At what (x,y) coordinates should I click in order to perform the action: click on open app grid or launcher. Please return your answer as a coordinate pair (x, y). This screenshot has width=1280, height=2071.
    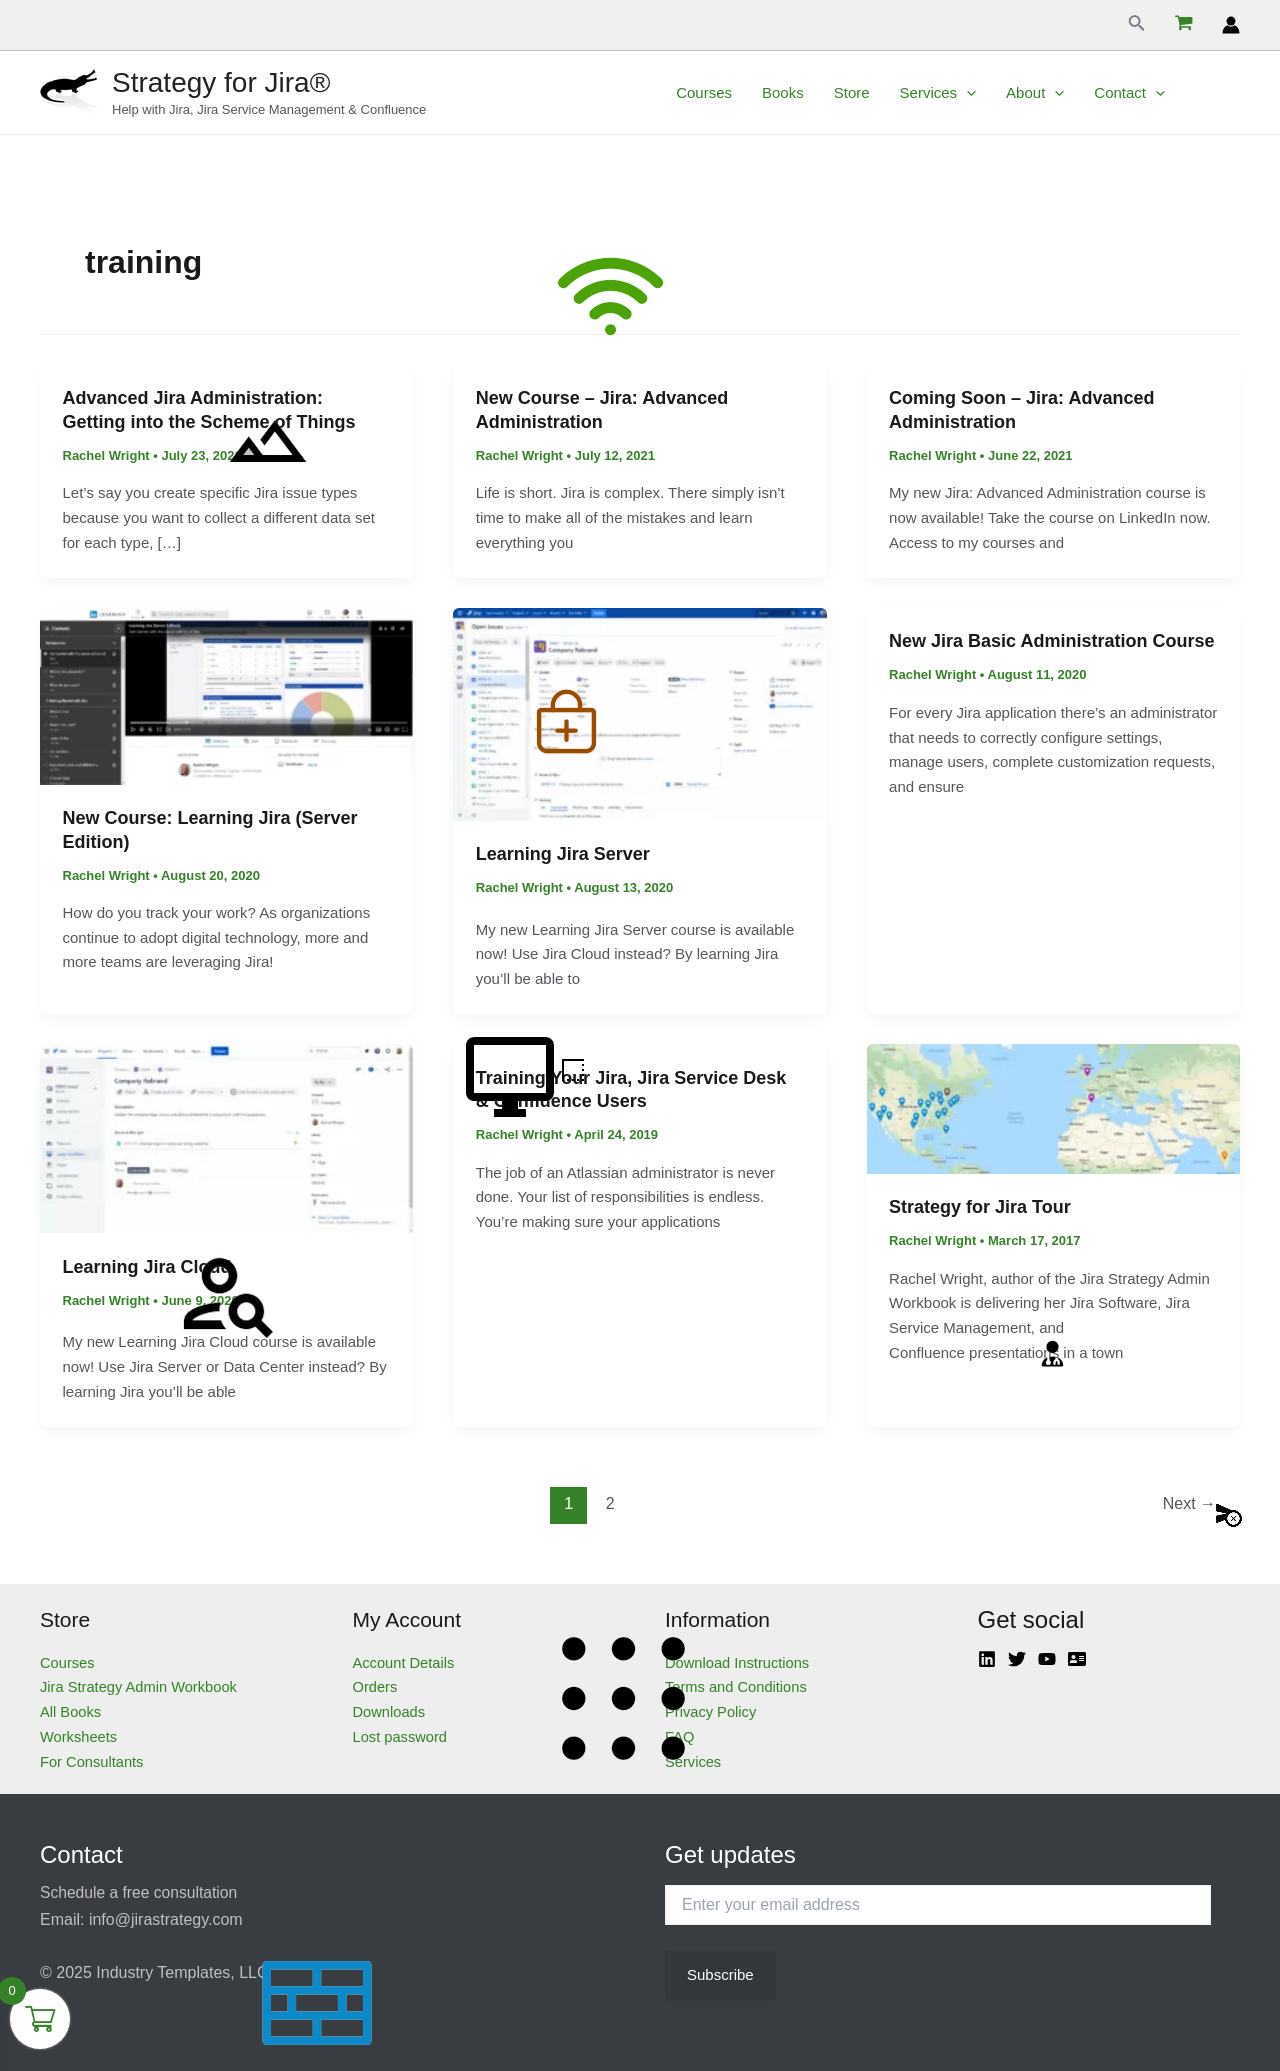
    Looking at the image, I should click on (623, 1698).